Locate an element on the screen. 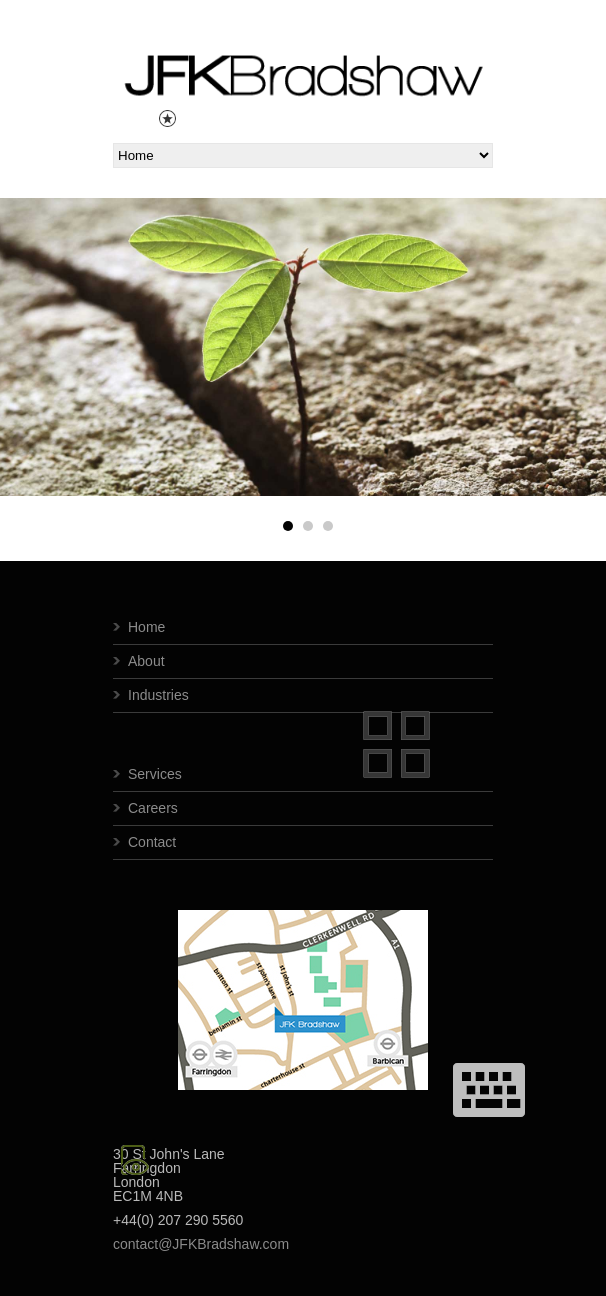  access msn account settings is located at coordinates (396, 744).